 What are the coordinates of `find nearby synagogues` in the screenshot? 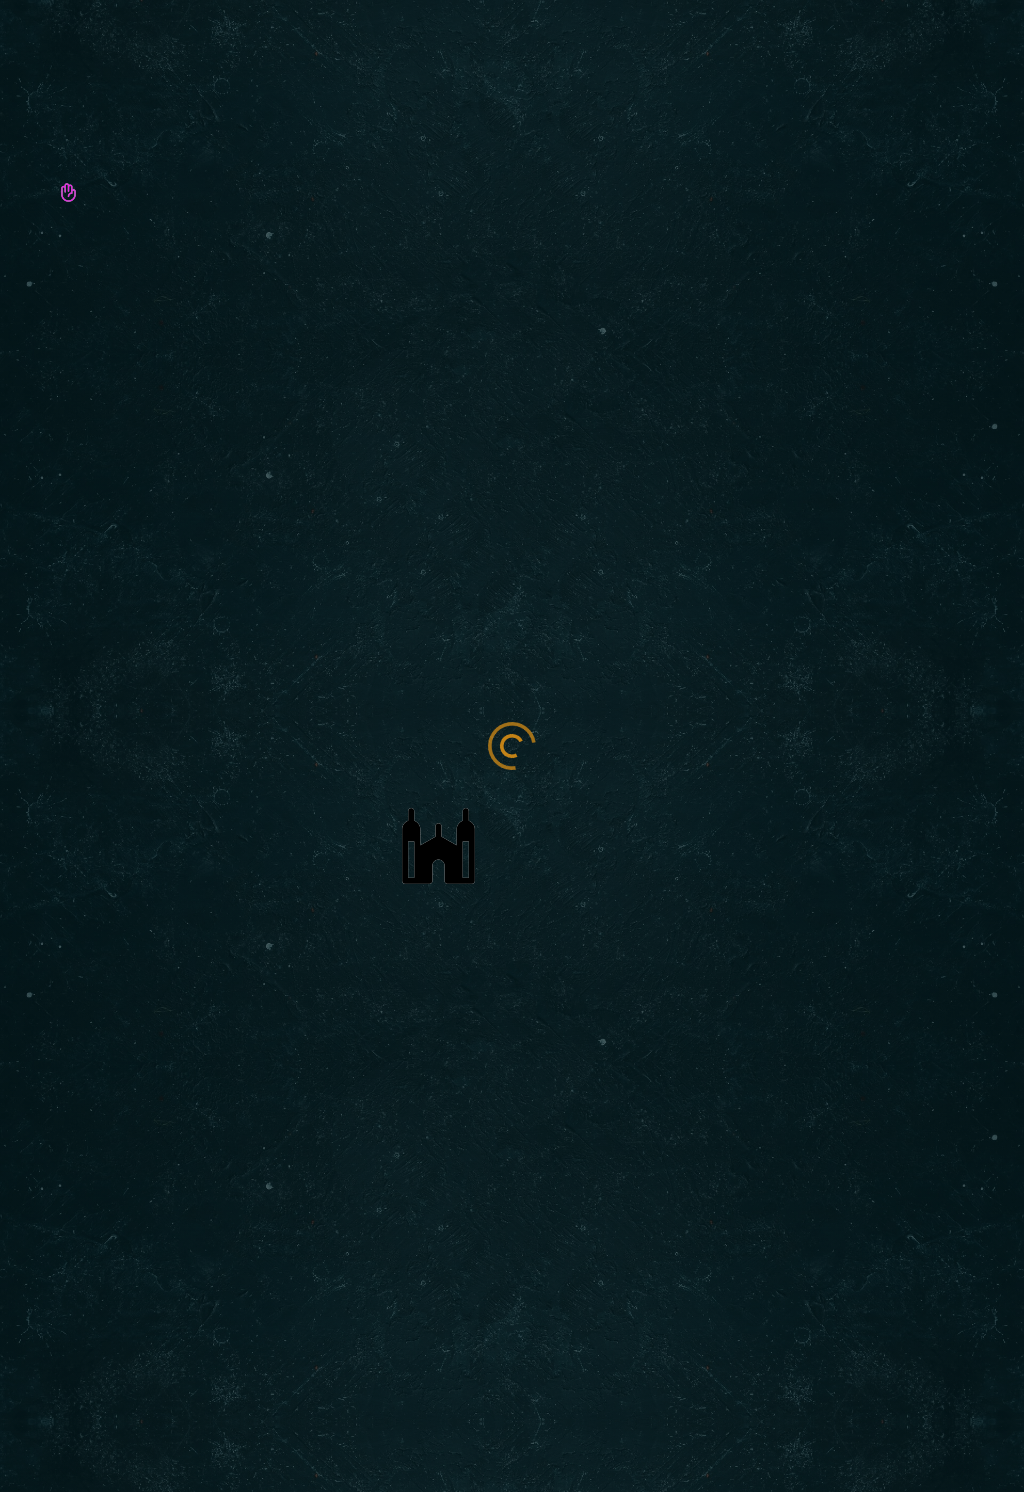 It's located at (438, 847).